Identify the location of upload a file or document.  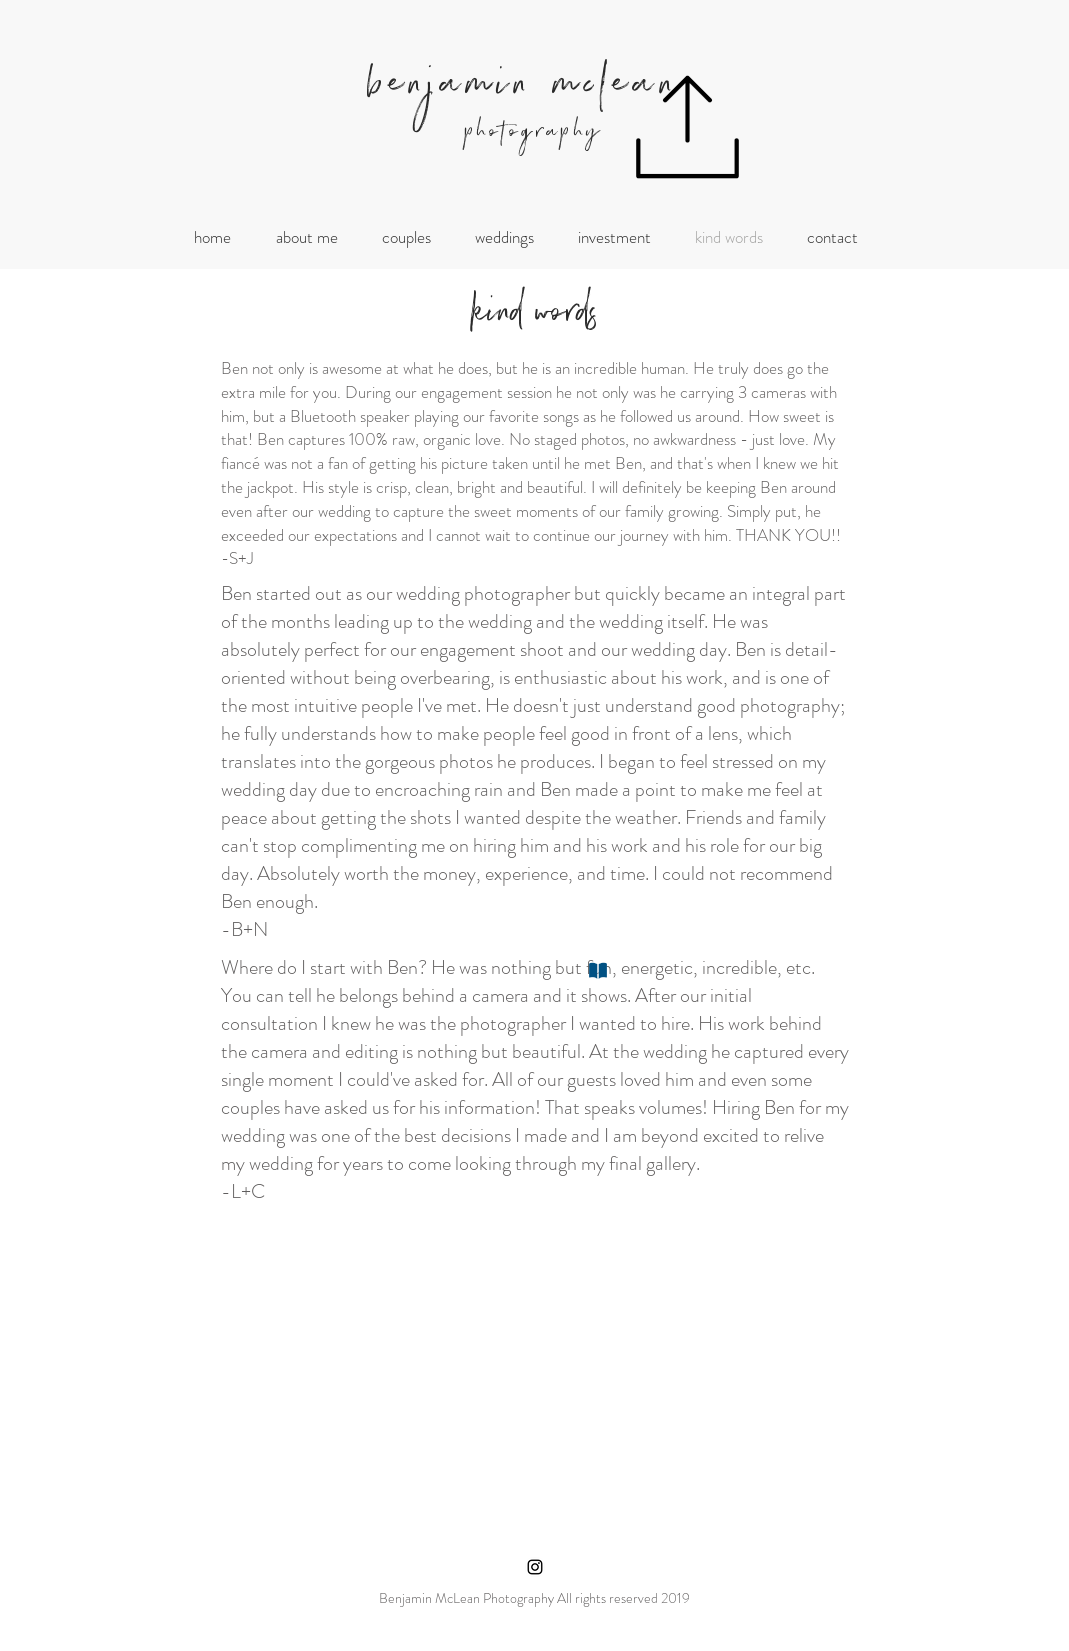
(687, 131).